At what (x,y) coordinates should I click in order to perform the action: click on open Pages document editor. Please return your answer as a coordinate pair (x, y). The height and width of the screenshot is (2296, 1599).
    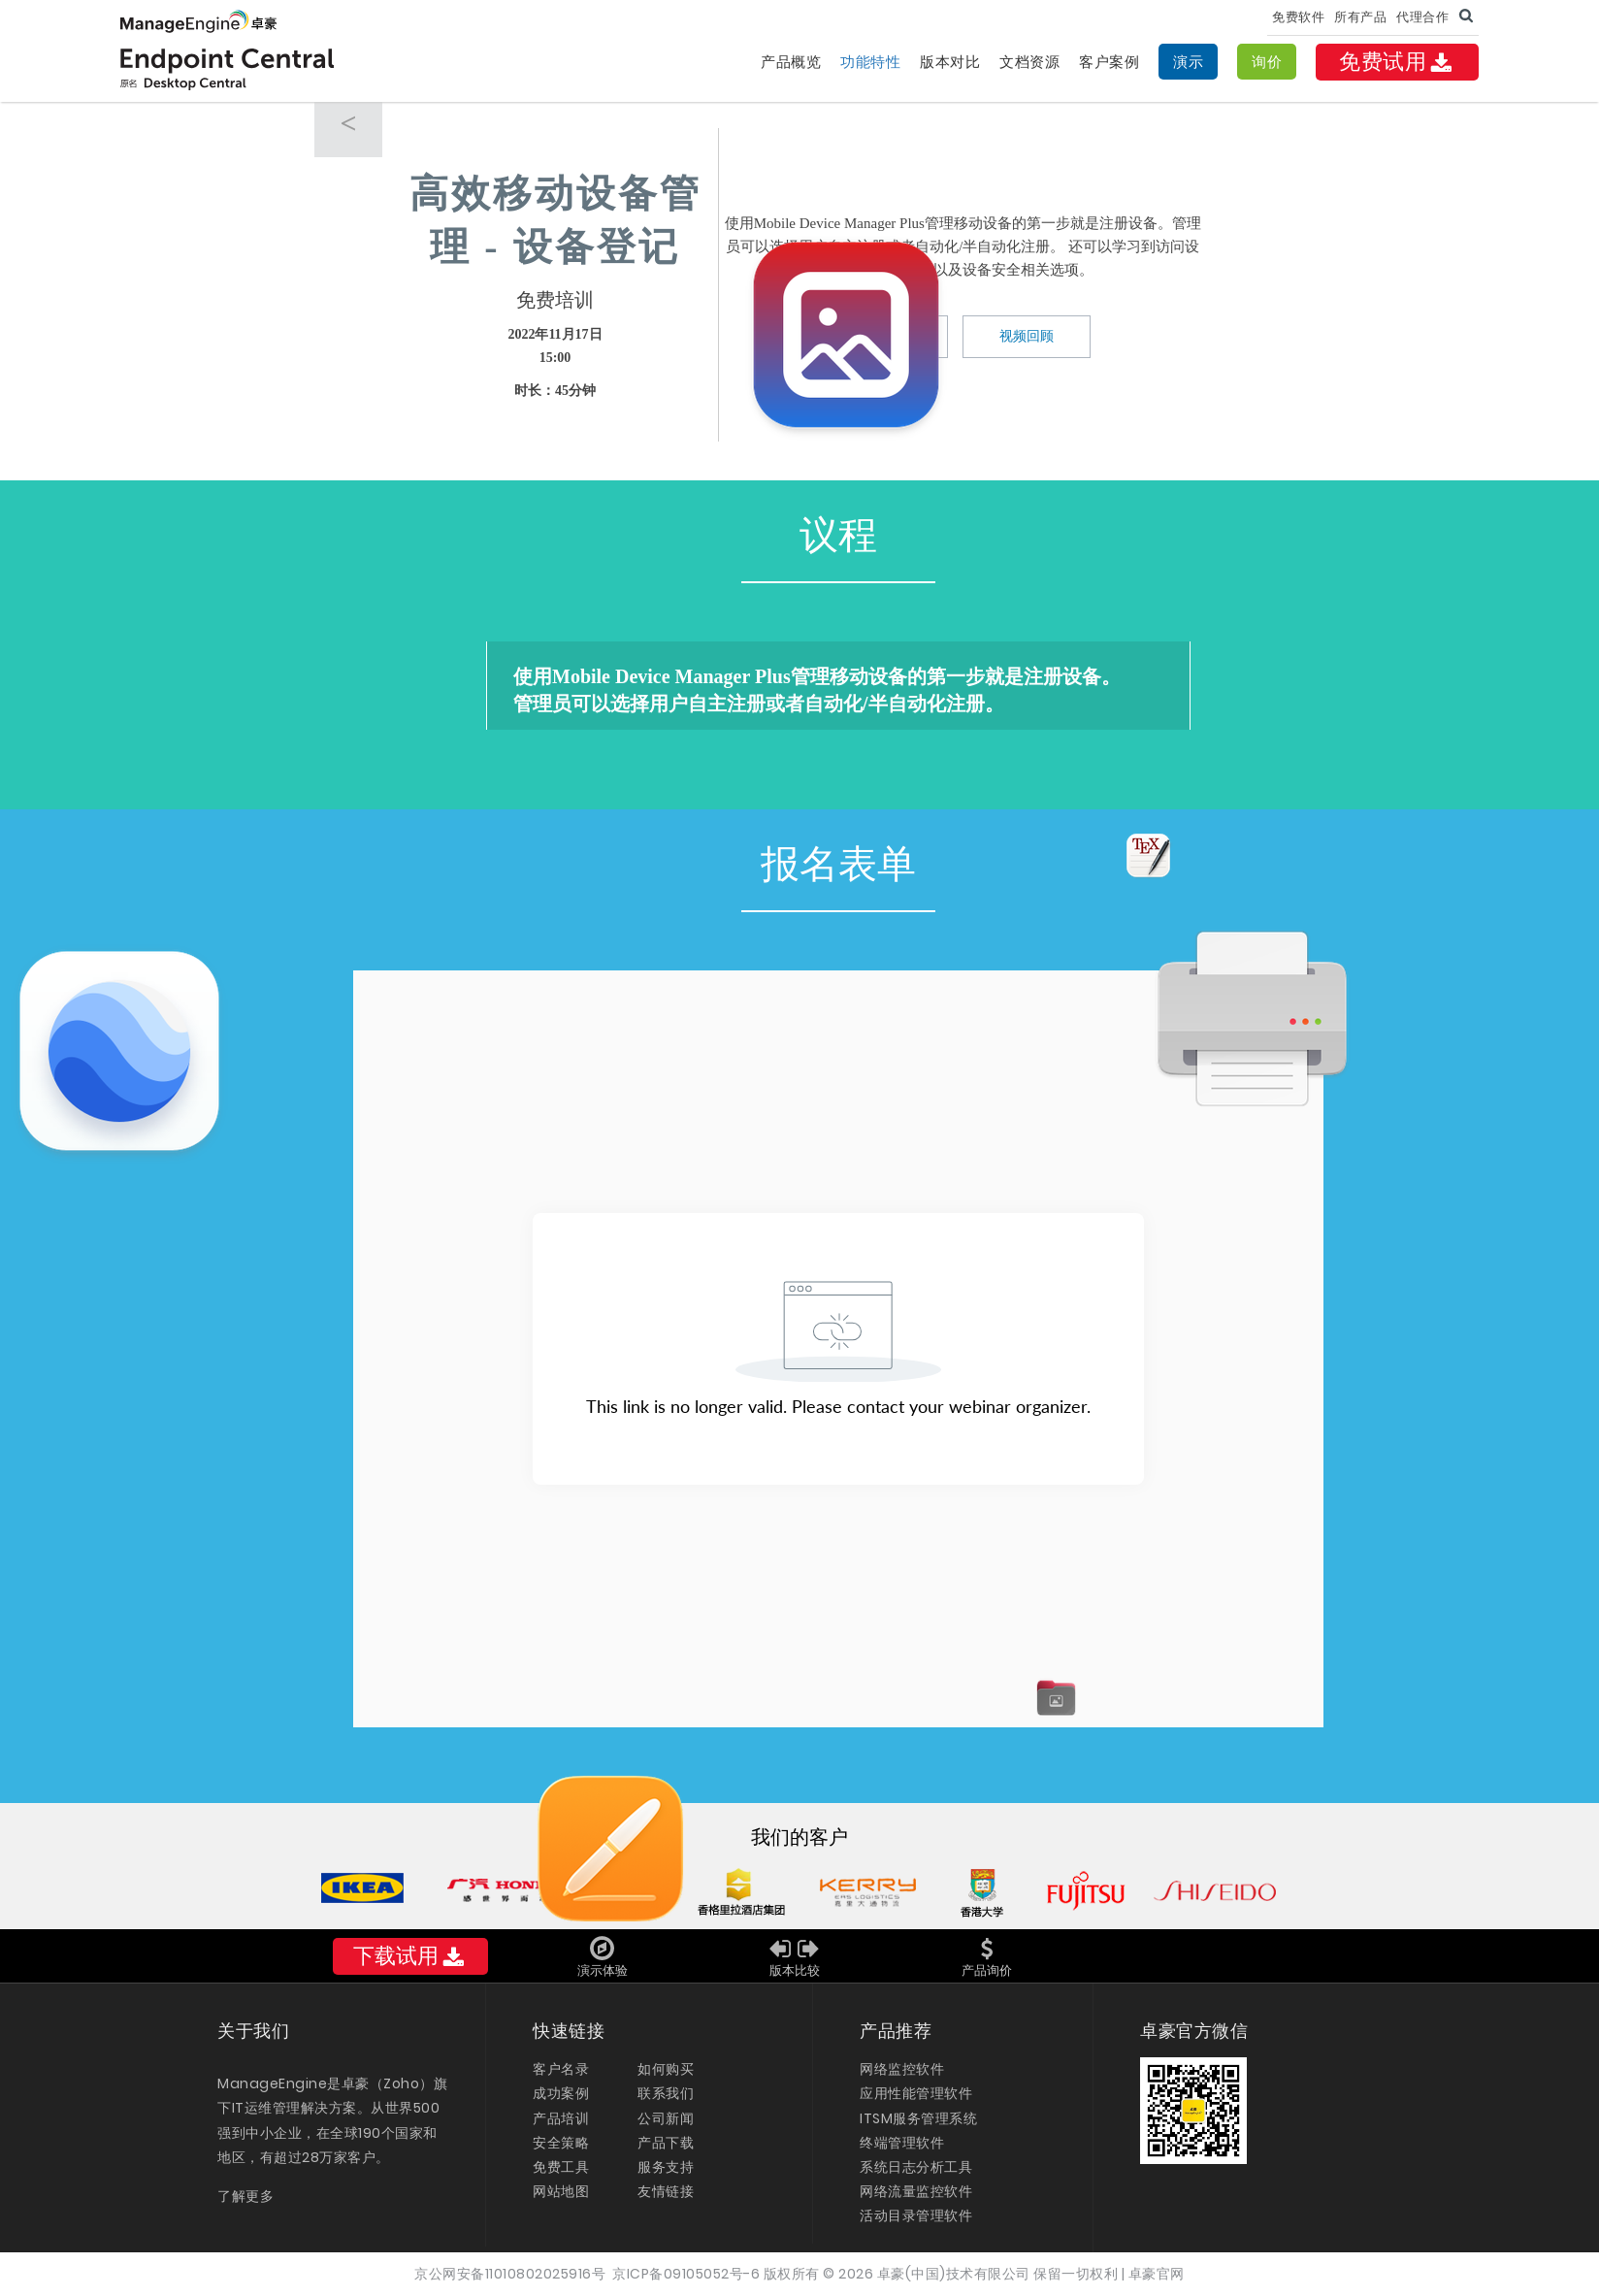
    Looking at the image, I should click on (610, 1849).